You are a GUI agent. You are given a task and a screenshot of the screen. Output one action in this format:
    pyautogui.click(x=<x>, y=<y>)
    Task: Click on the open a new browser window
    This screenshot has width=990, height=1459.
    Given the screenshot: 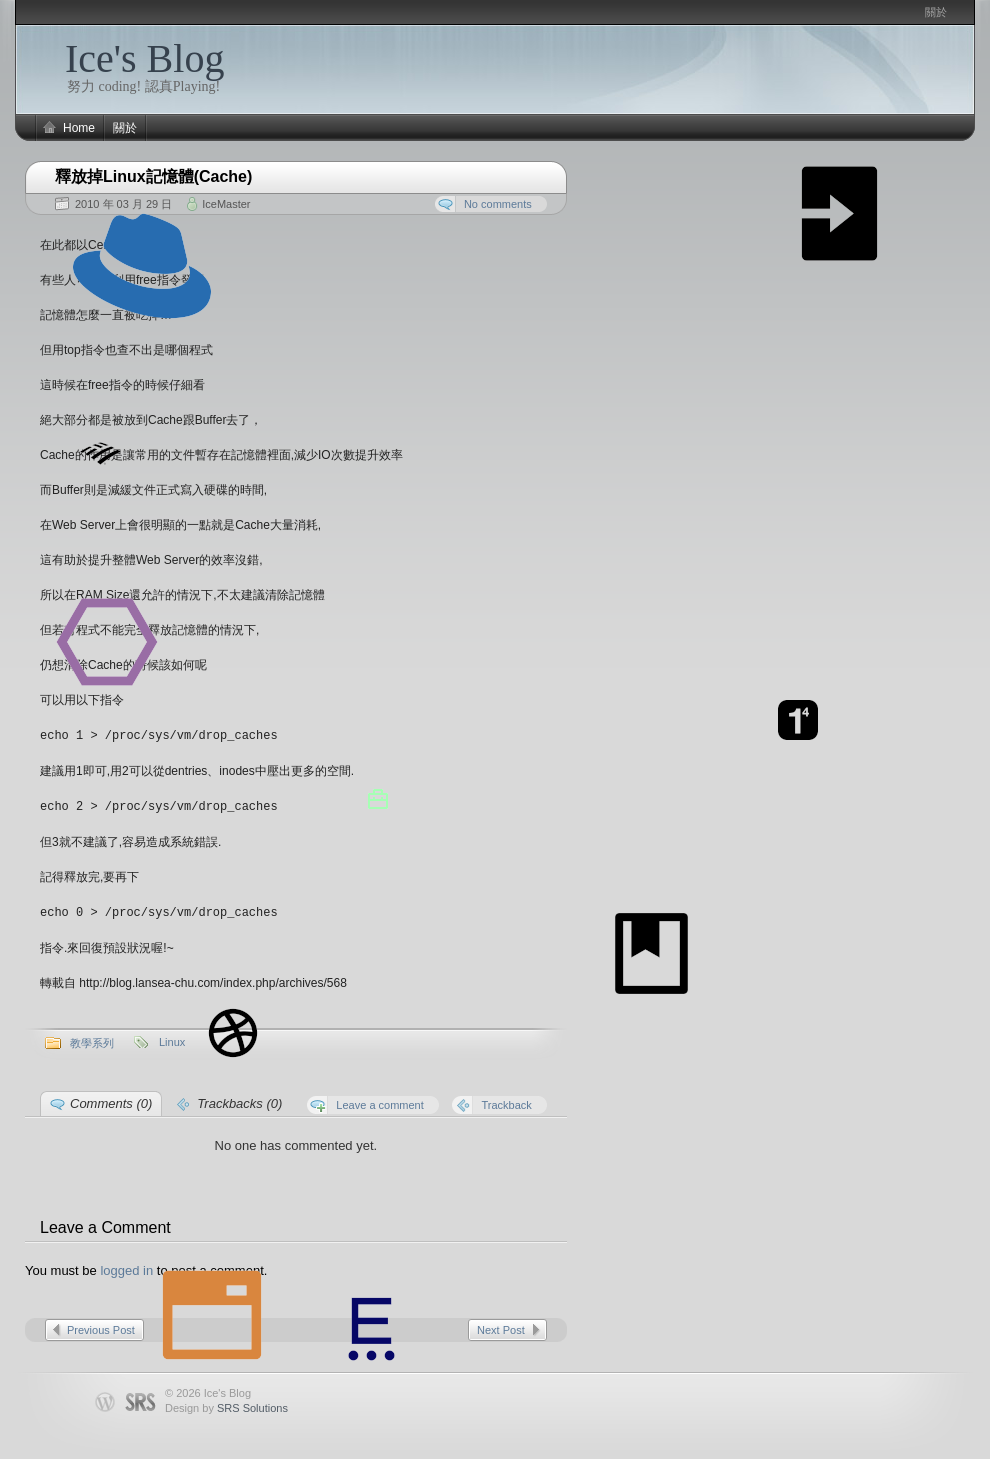 What is the action you would take?
    pyautogui.click(x=212, y=1315)
    